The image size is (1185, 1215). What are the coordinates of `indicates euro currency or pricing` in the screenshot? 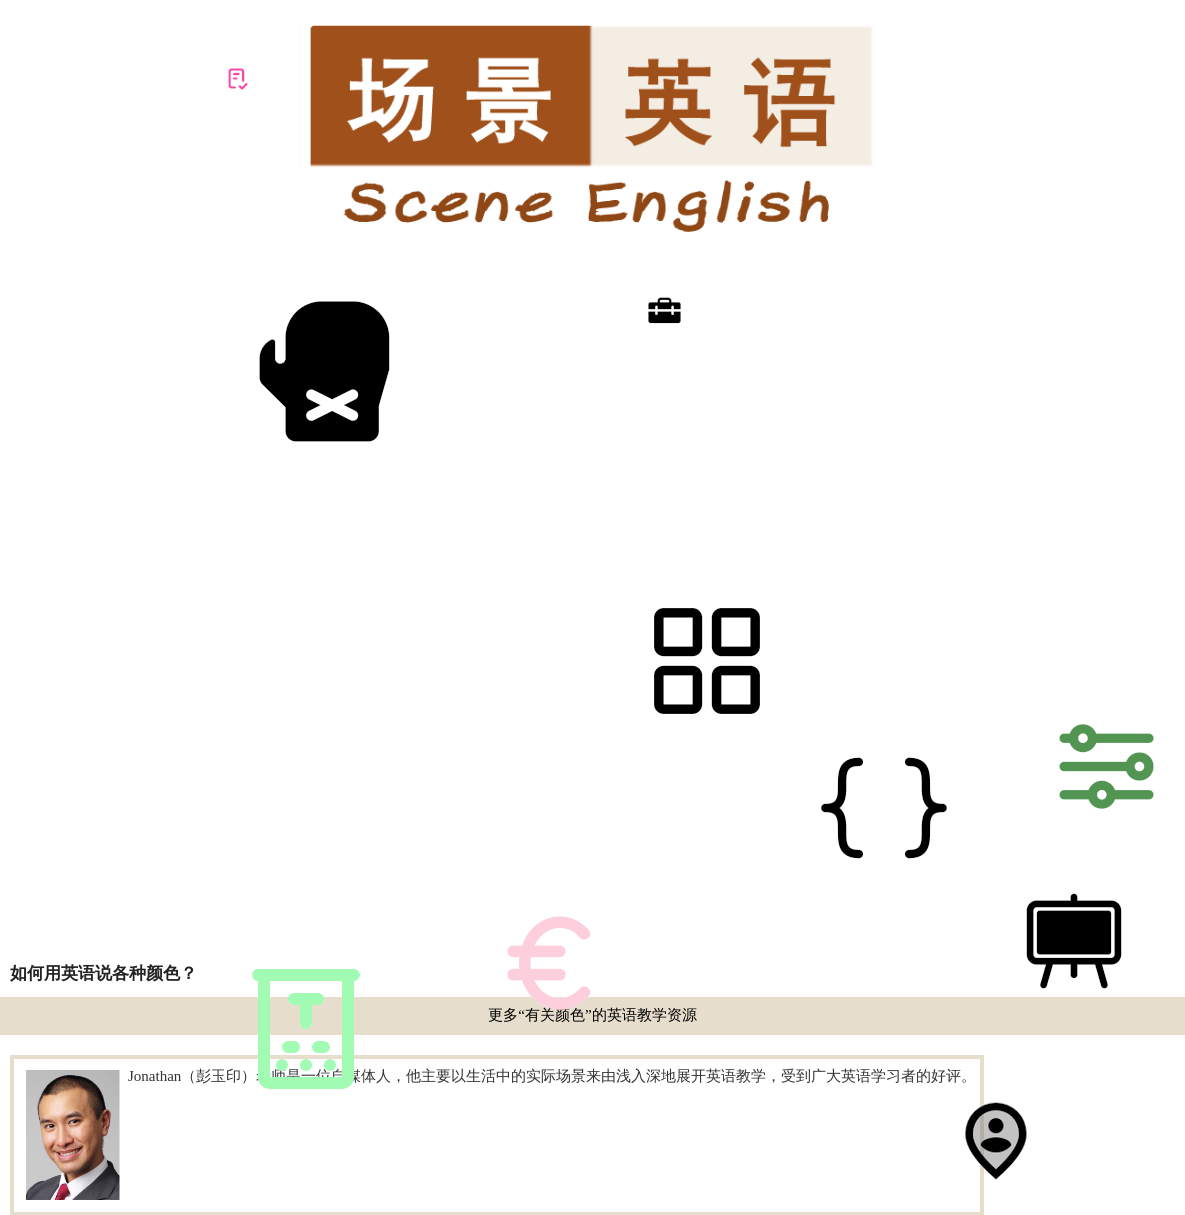 It's located at (554, 963).